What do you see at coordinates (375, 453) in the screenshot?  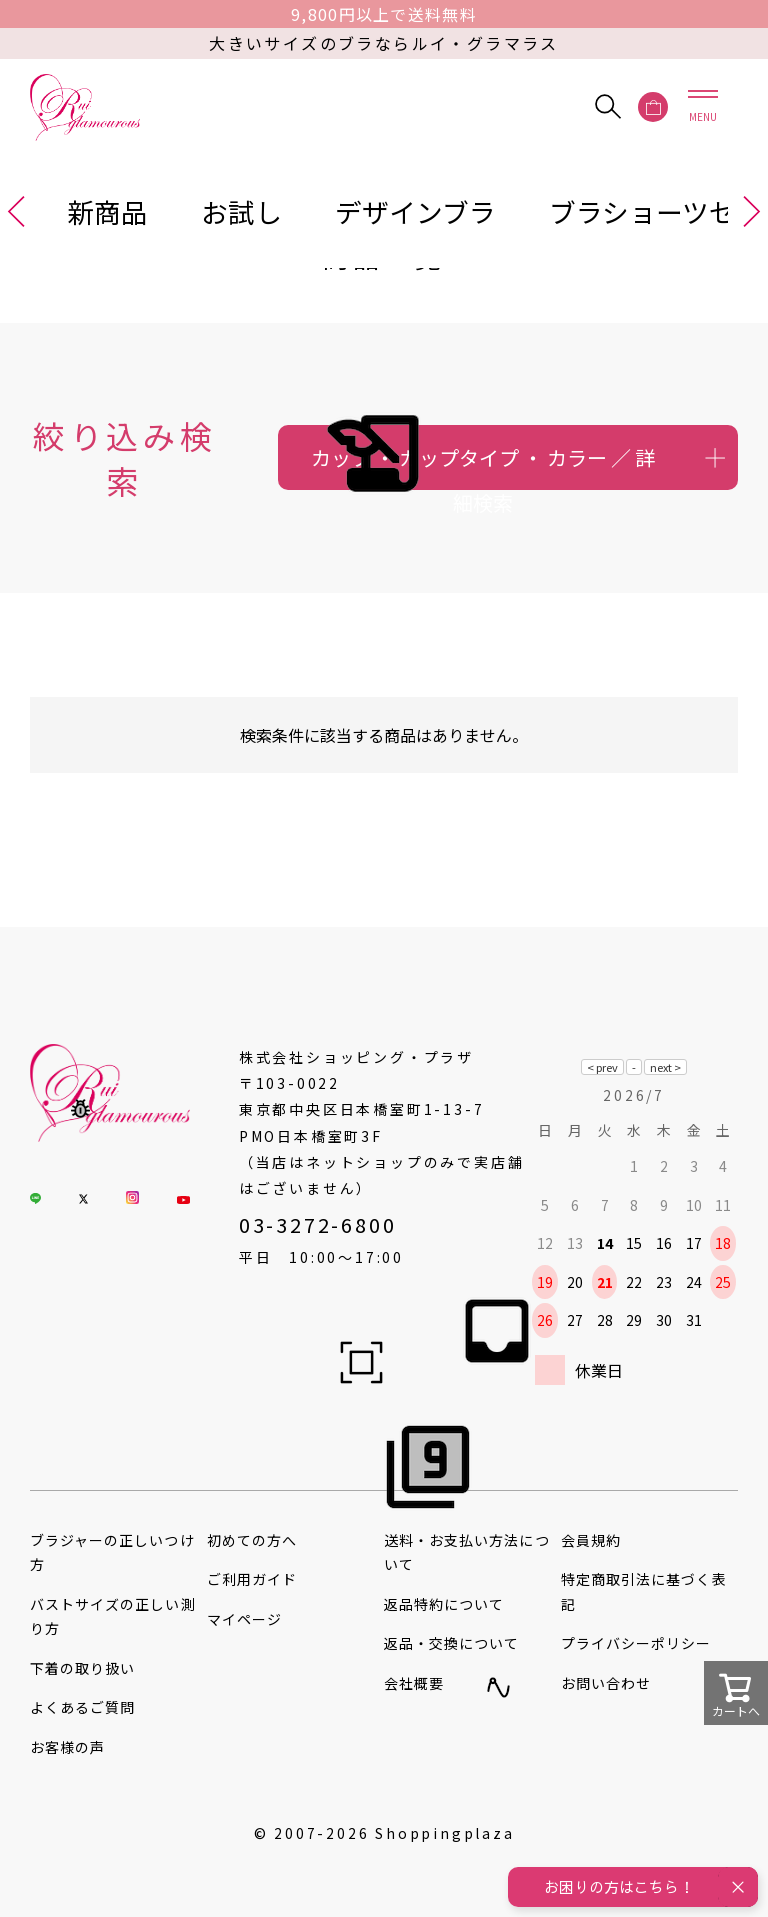 I see `view document history or revisions` at bounding box center [375, 453].